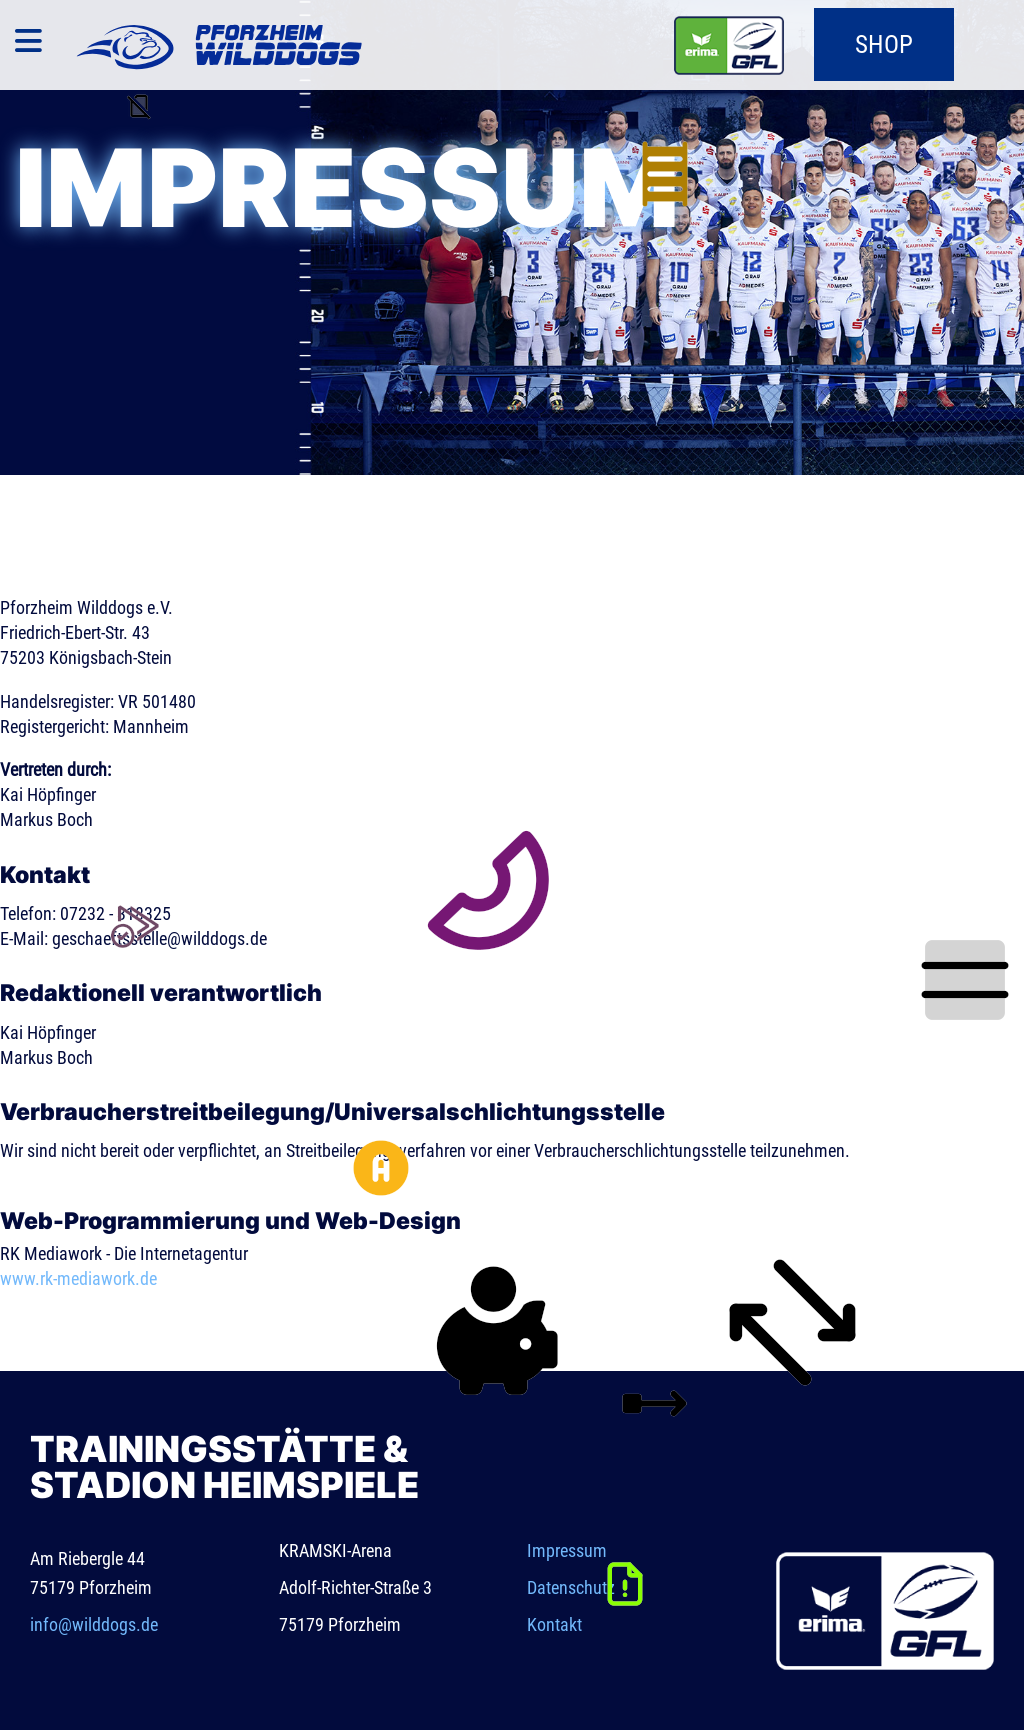 This screenshot has height=1730, width=1024. What do you see at coordinates (139, 106) in the screenshot?
I see `indicates no sim card detected` at bounding box center [139, 106].